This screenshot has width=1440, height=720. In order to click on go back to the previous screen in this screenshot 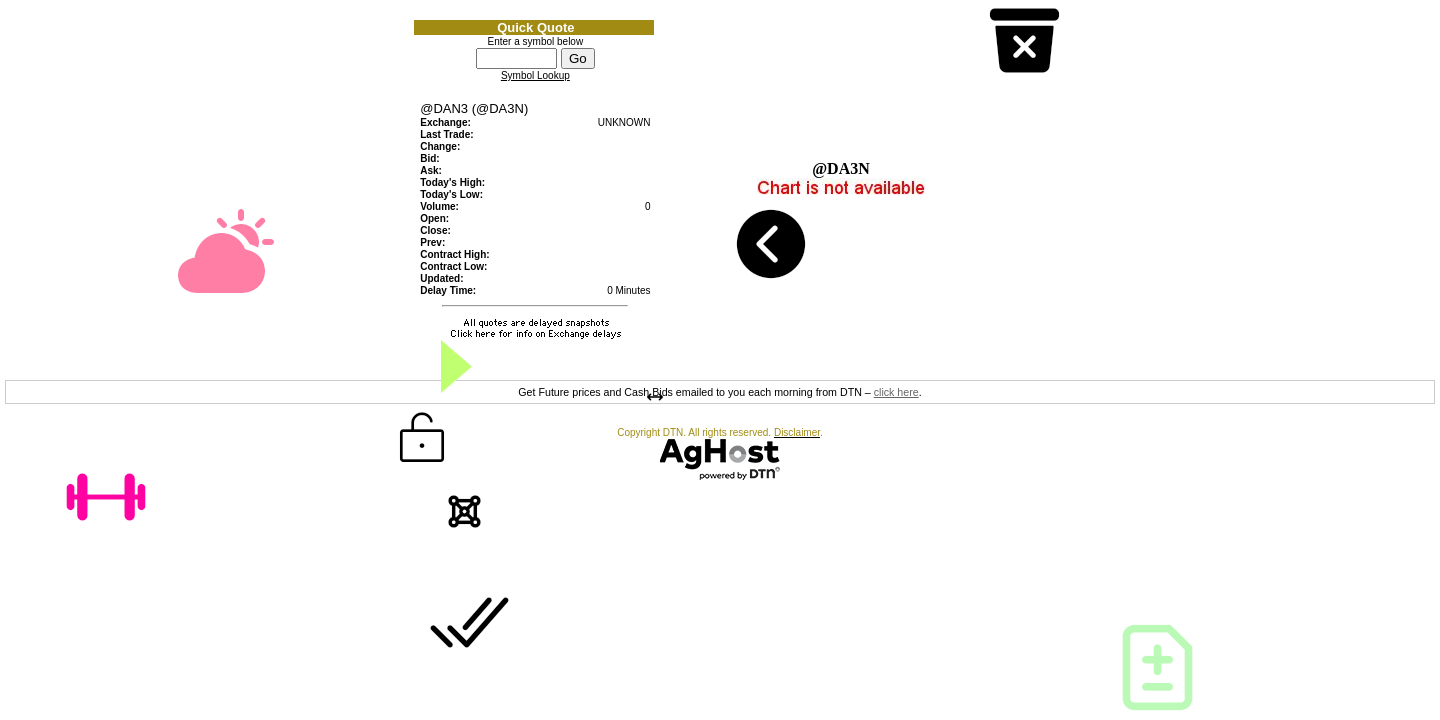, I will do `click(771, 244)`.